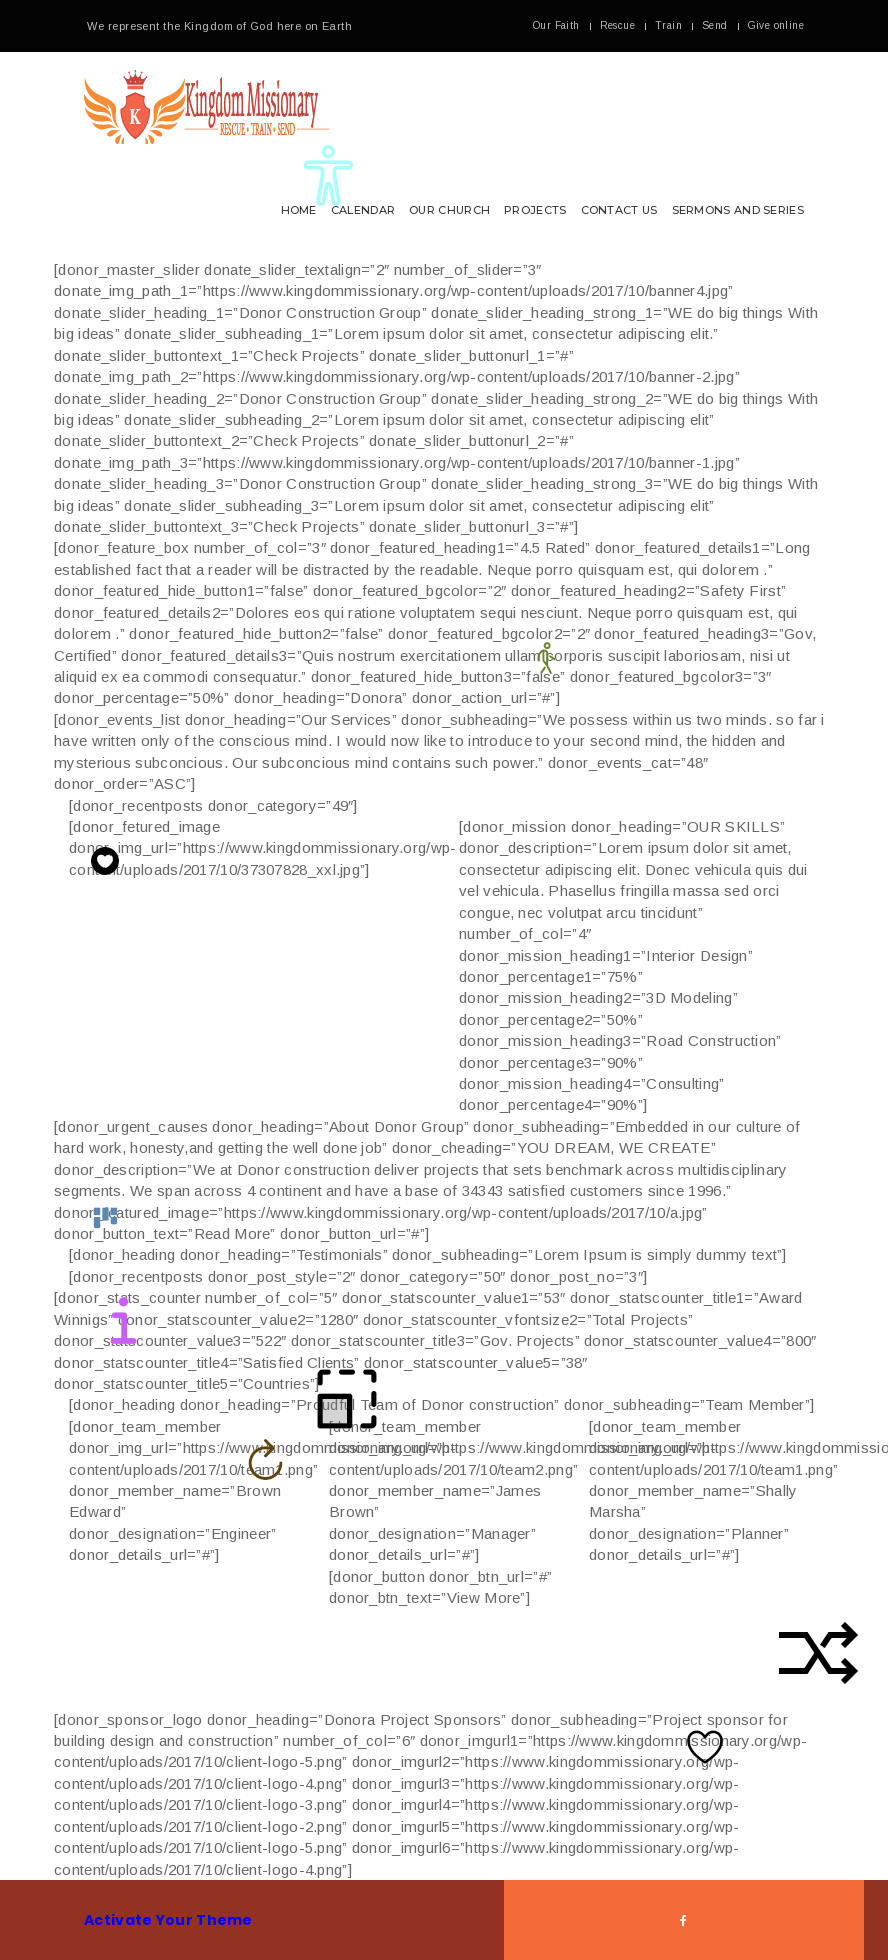  What do you see at coordinates (818, 1653) in the screenshot?
I see `shuffle playlist or queue order` at bounding box center [818, 1653].